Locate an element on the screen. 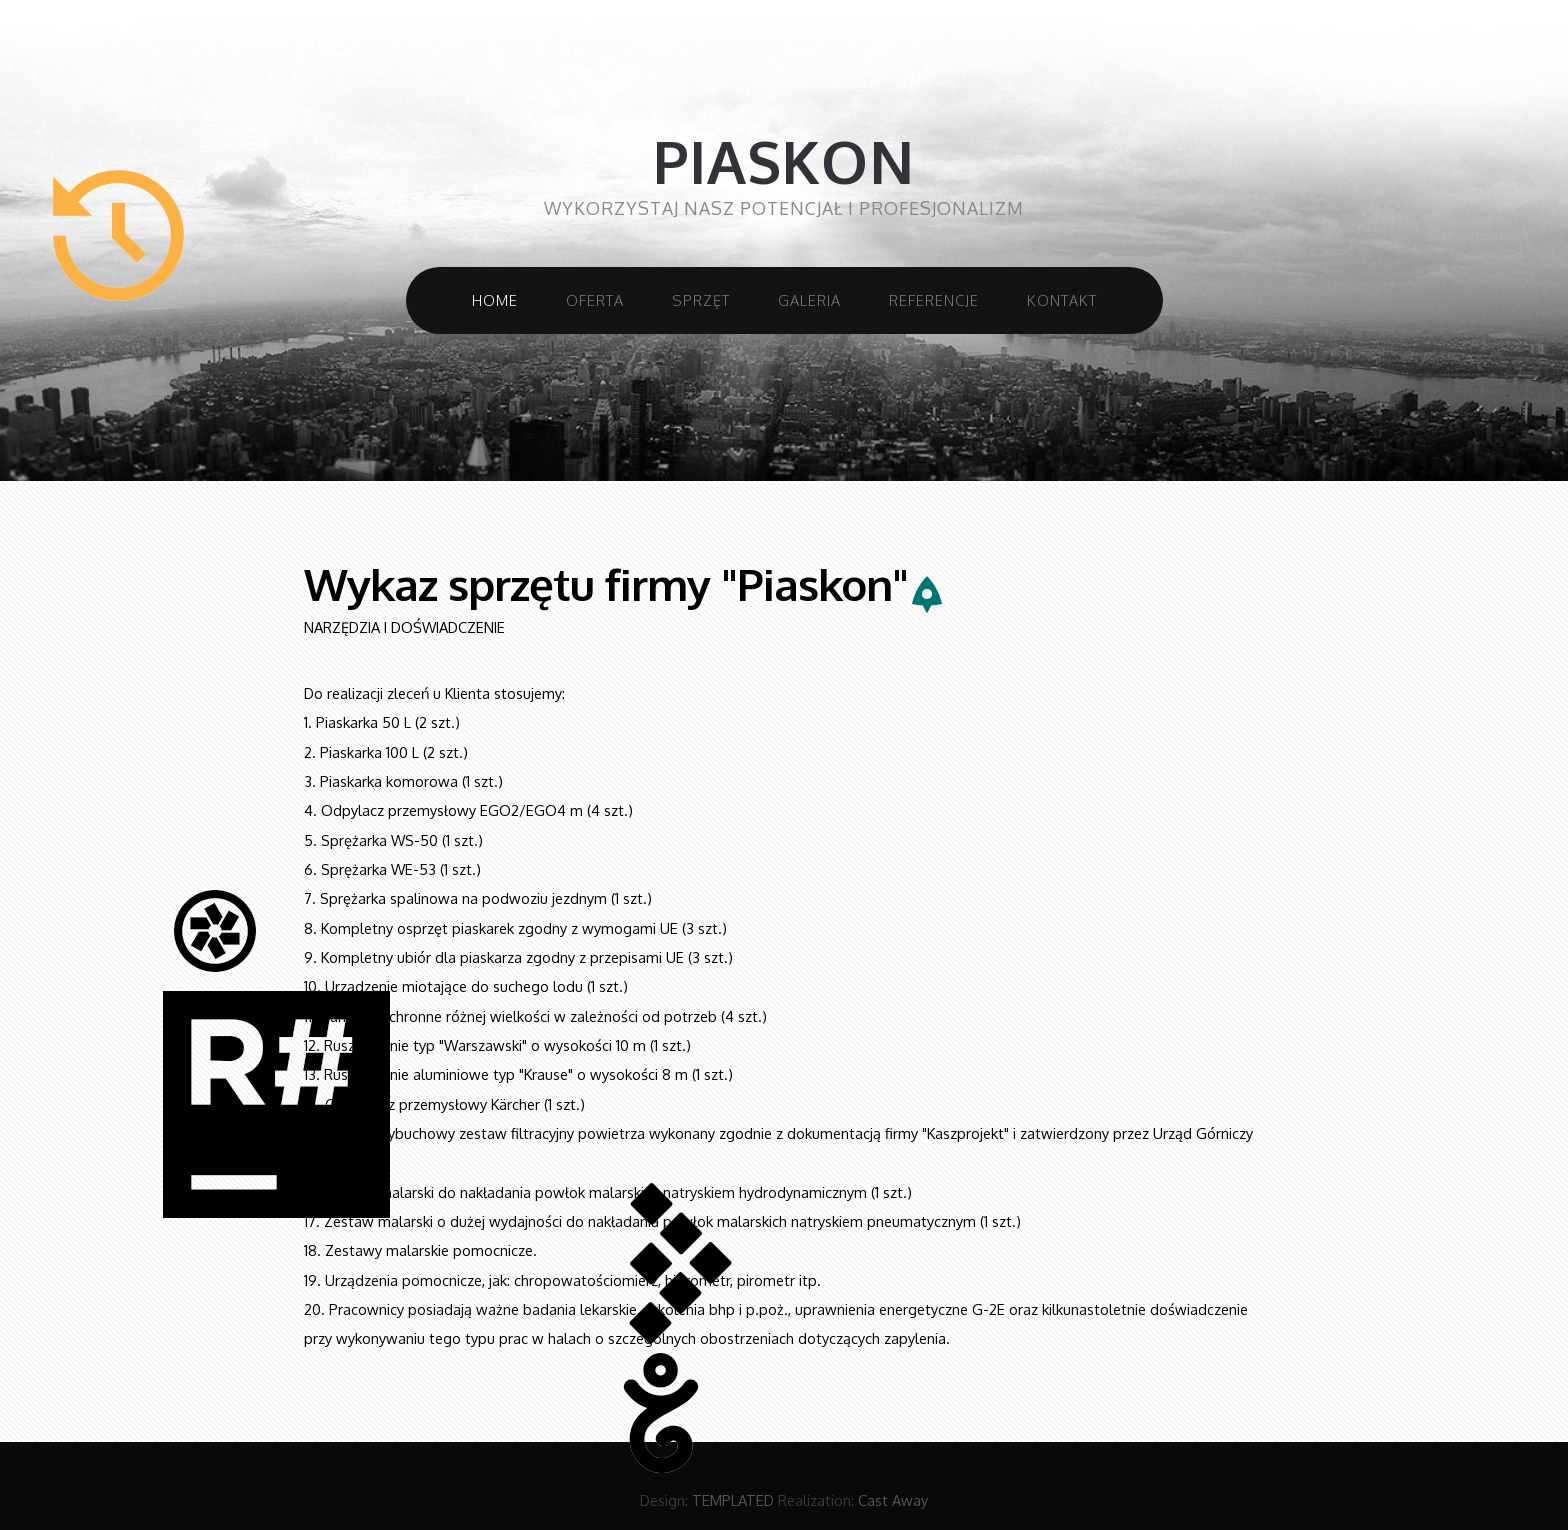 The width and height of the screenshot is (1568, 1530). link to Gandi domain registrar services is located at coordinates (661, 1413).